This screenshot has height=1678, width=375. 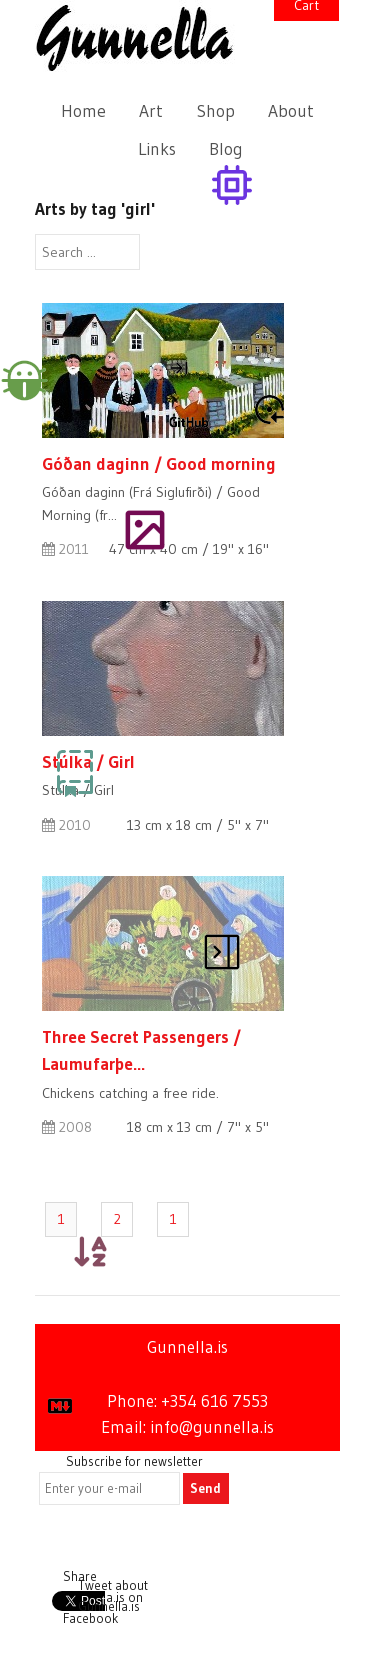 What do you see at coordinates (222, 952) in the screenshot?
I see `collapse the sidebar panel` at bounding box center [222, 952].